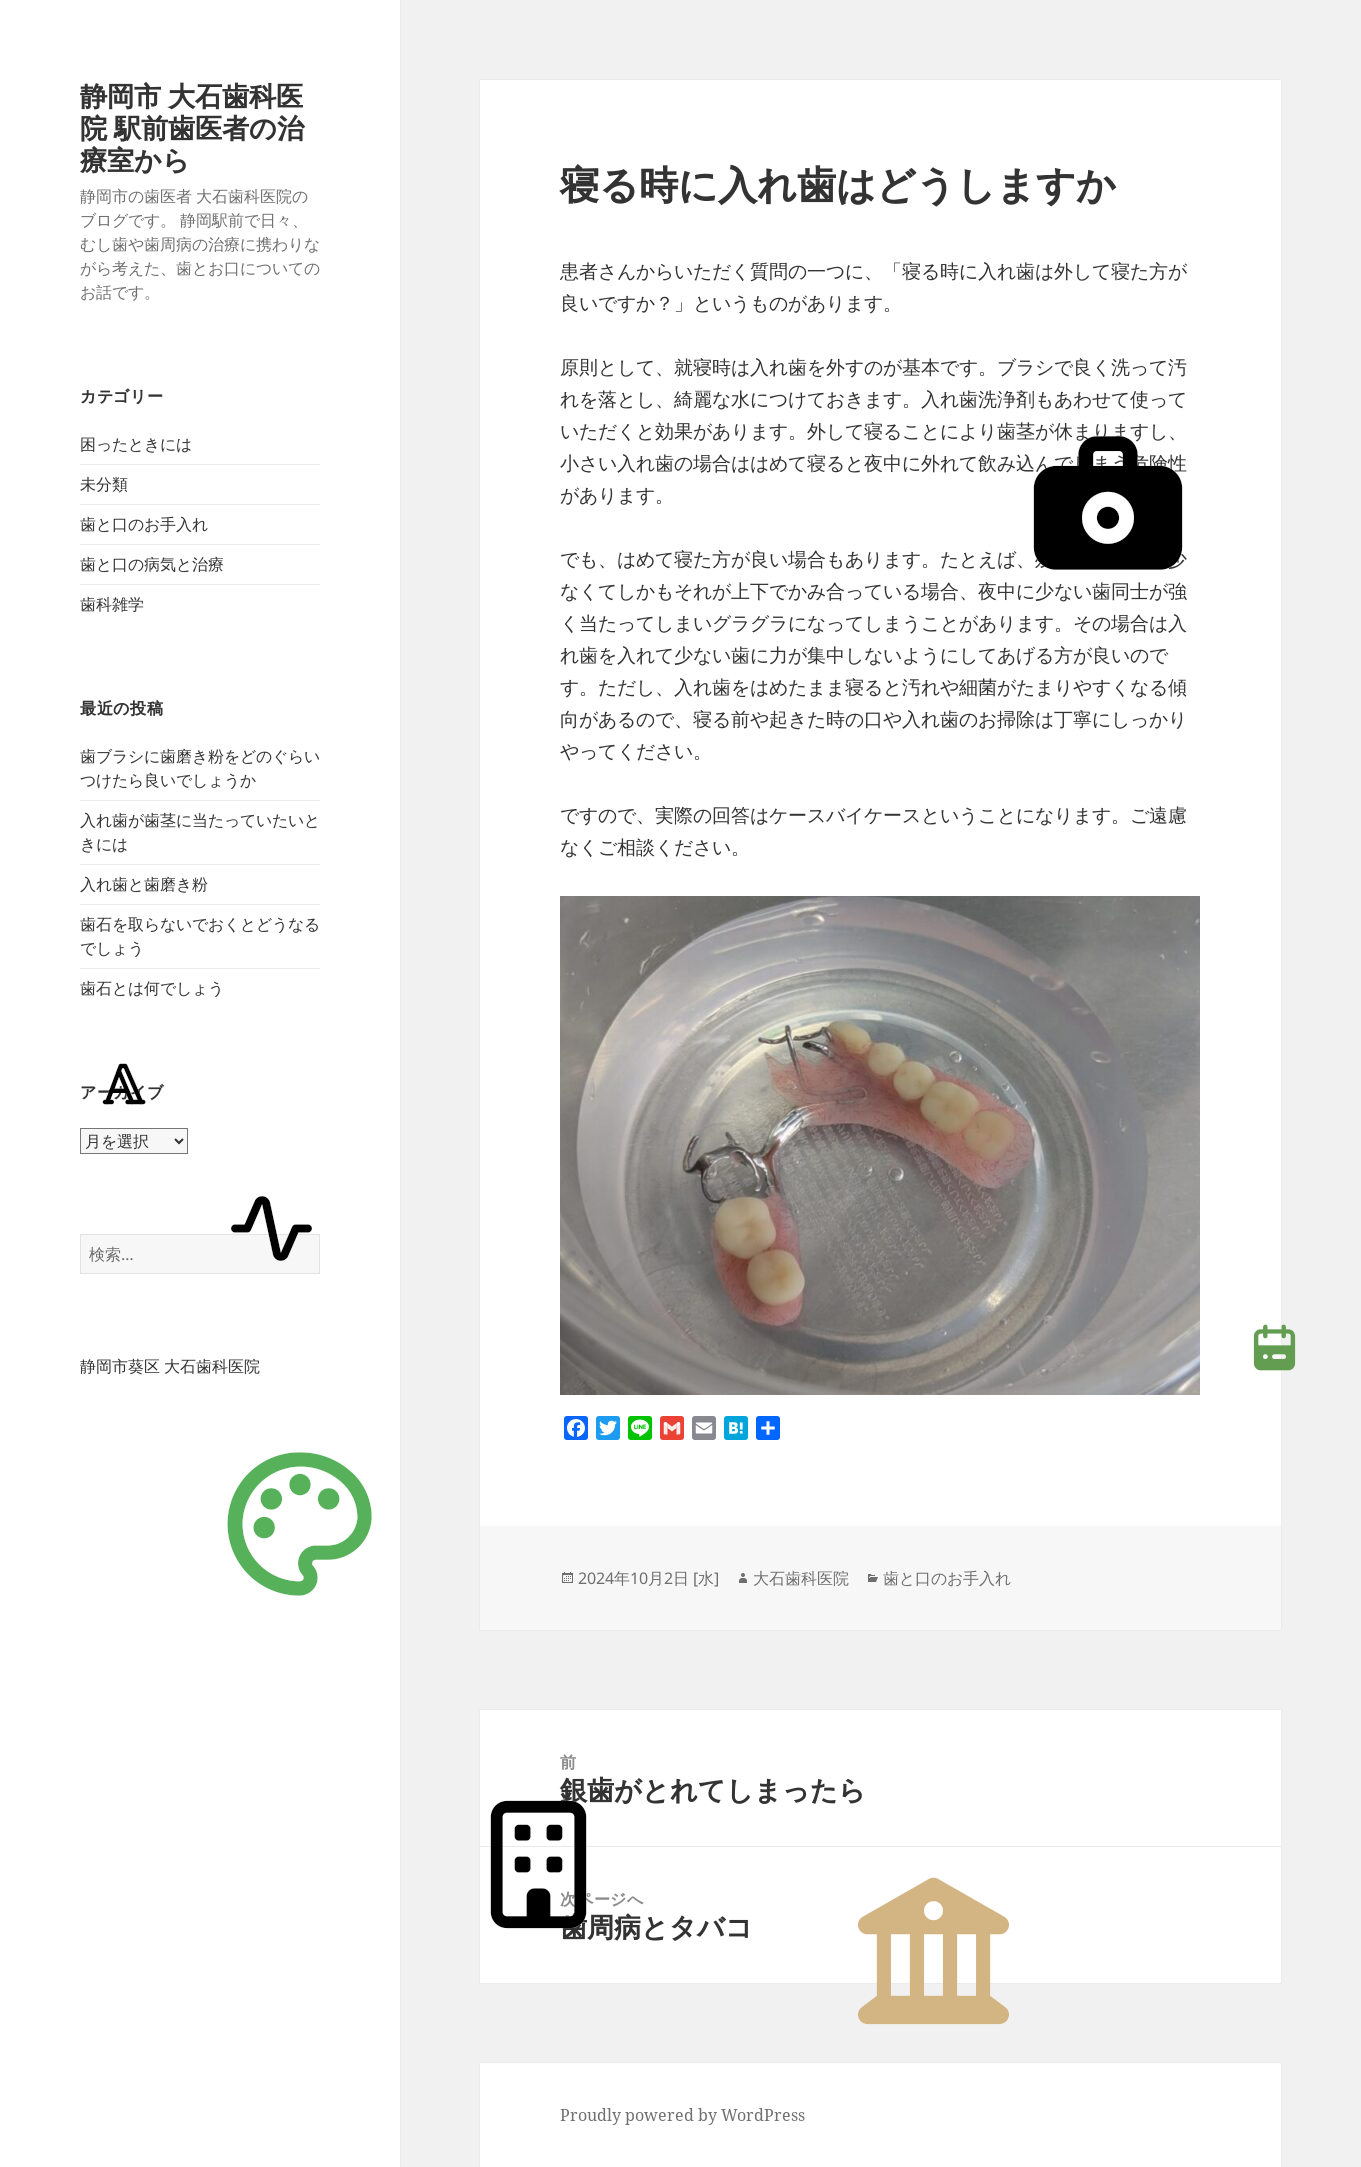 This screenshot has width=1361, height=2167. Describe the element at coordinates (1274, 1347) in the screenshot. I see `view calendar or scheduled events` at that location.